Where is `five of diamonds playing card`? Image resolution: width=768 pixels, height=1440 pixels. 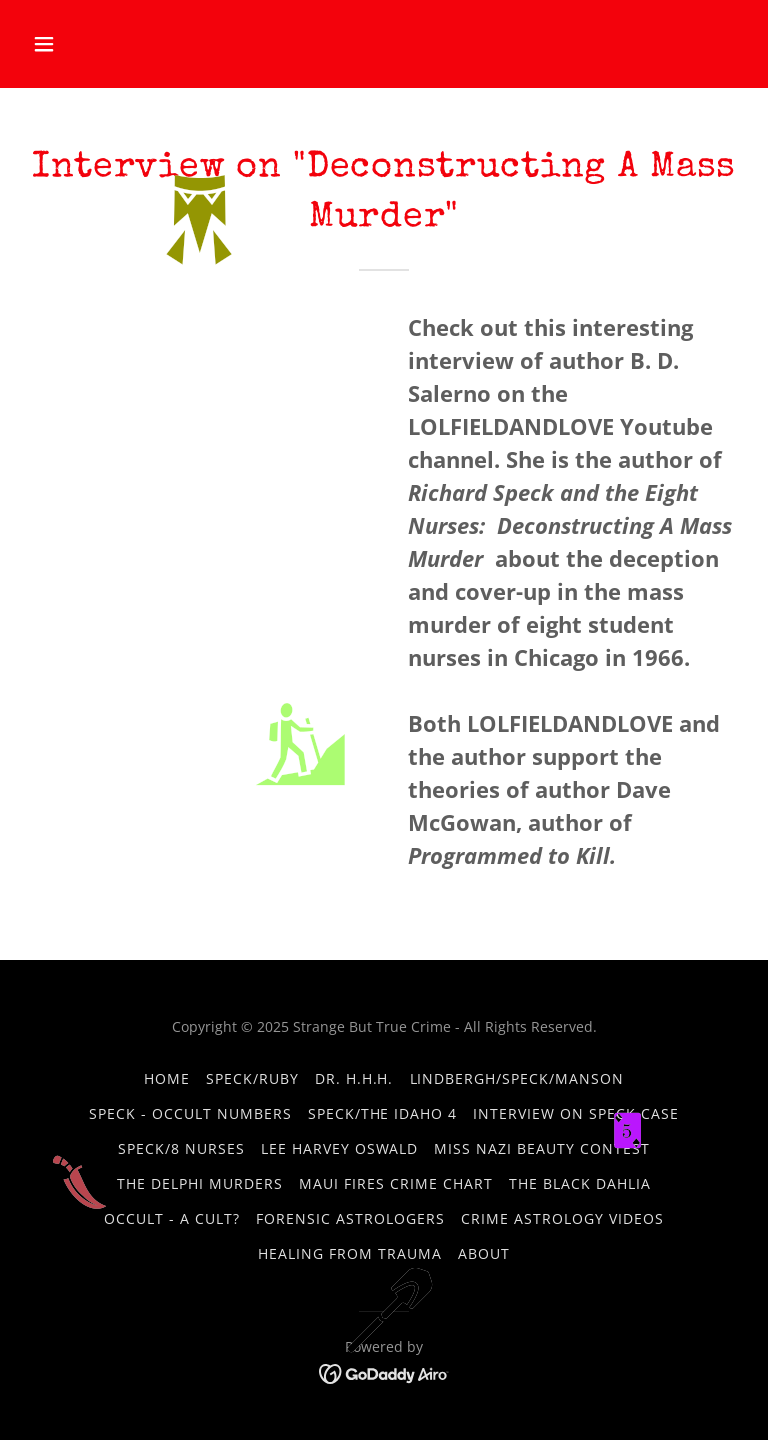
five of diamonds playing card is located at coordinates (627, 1130).